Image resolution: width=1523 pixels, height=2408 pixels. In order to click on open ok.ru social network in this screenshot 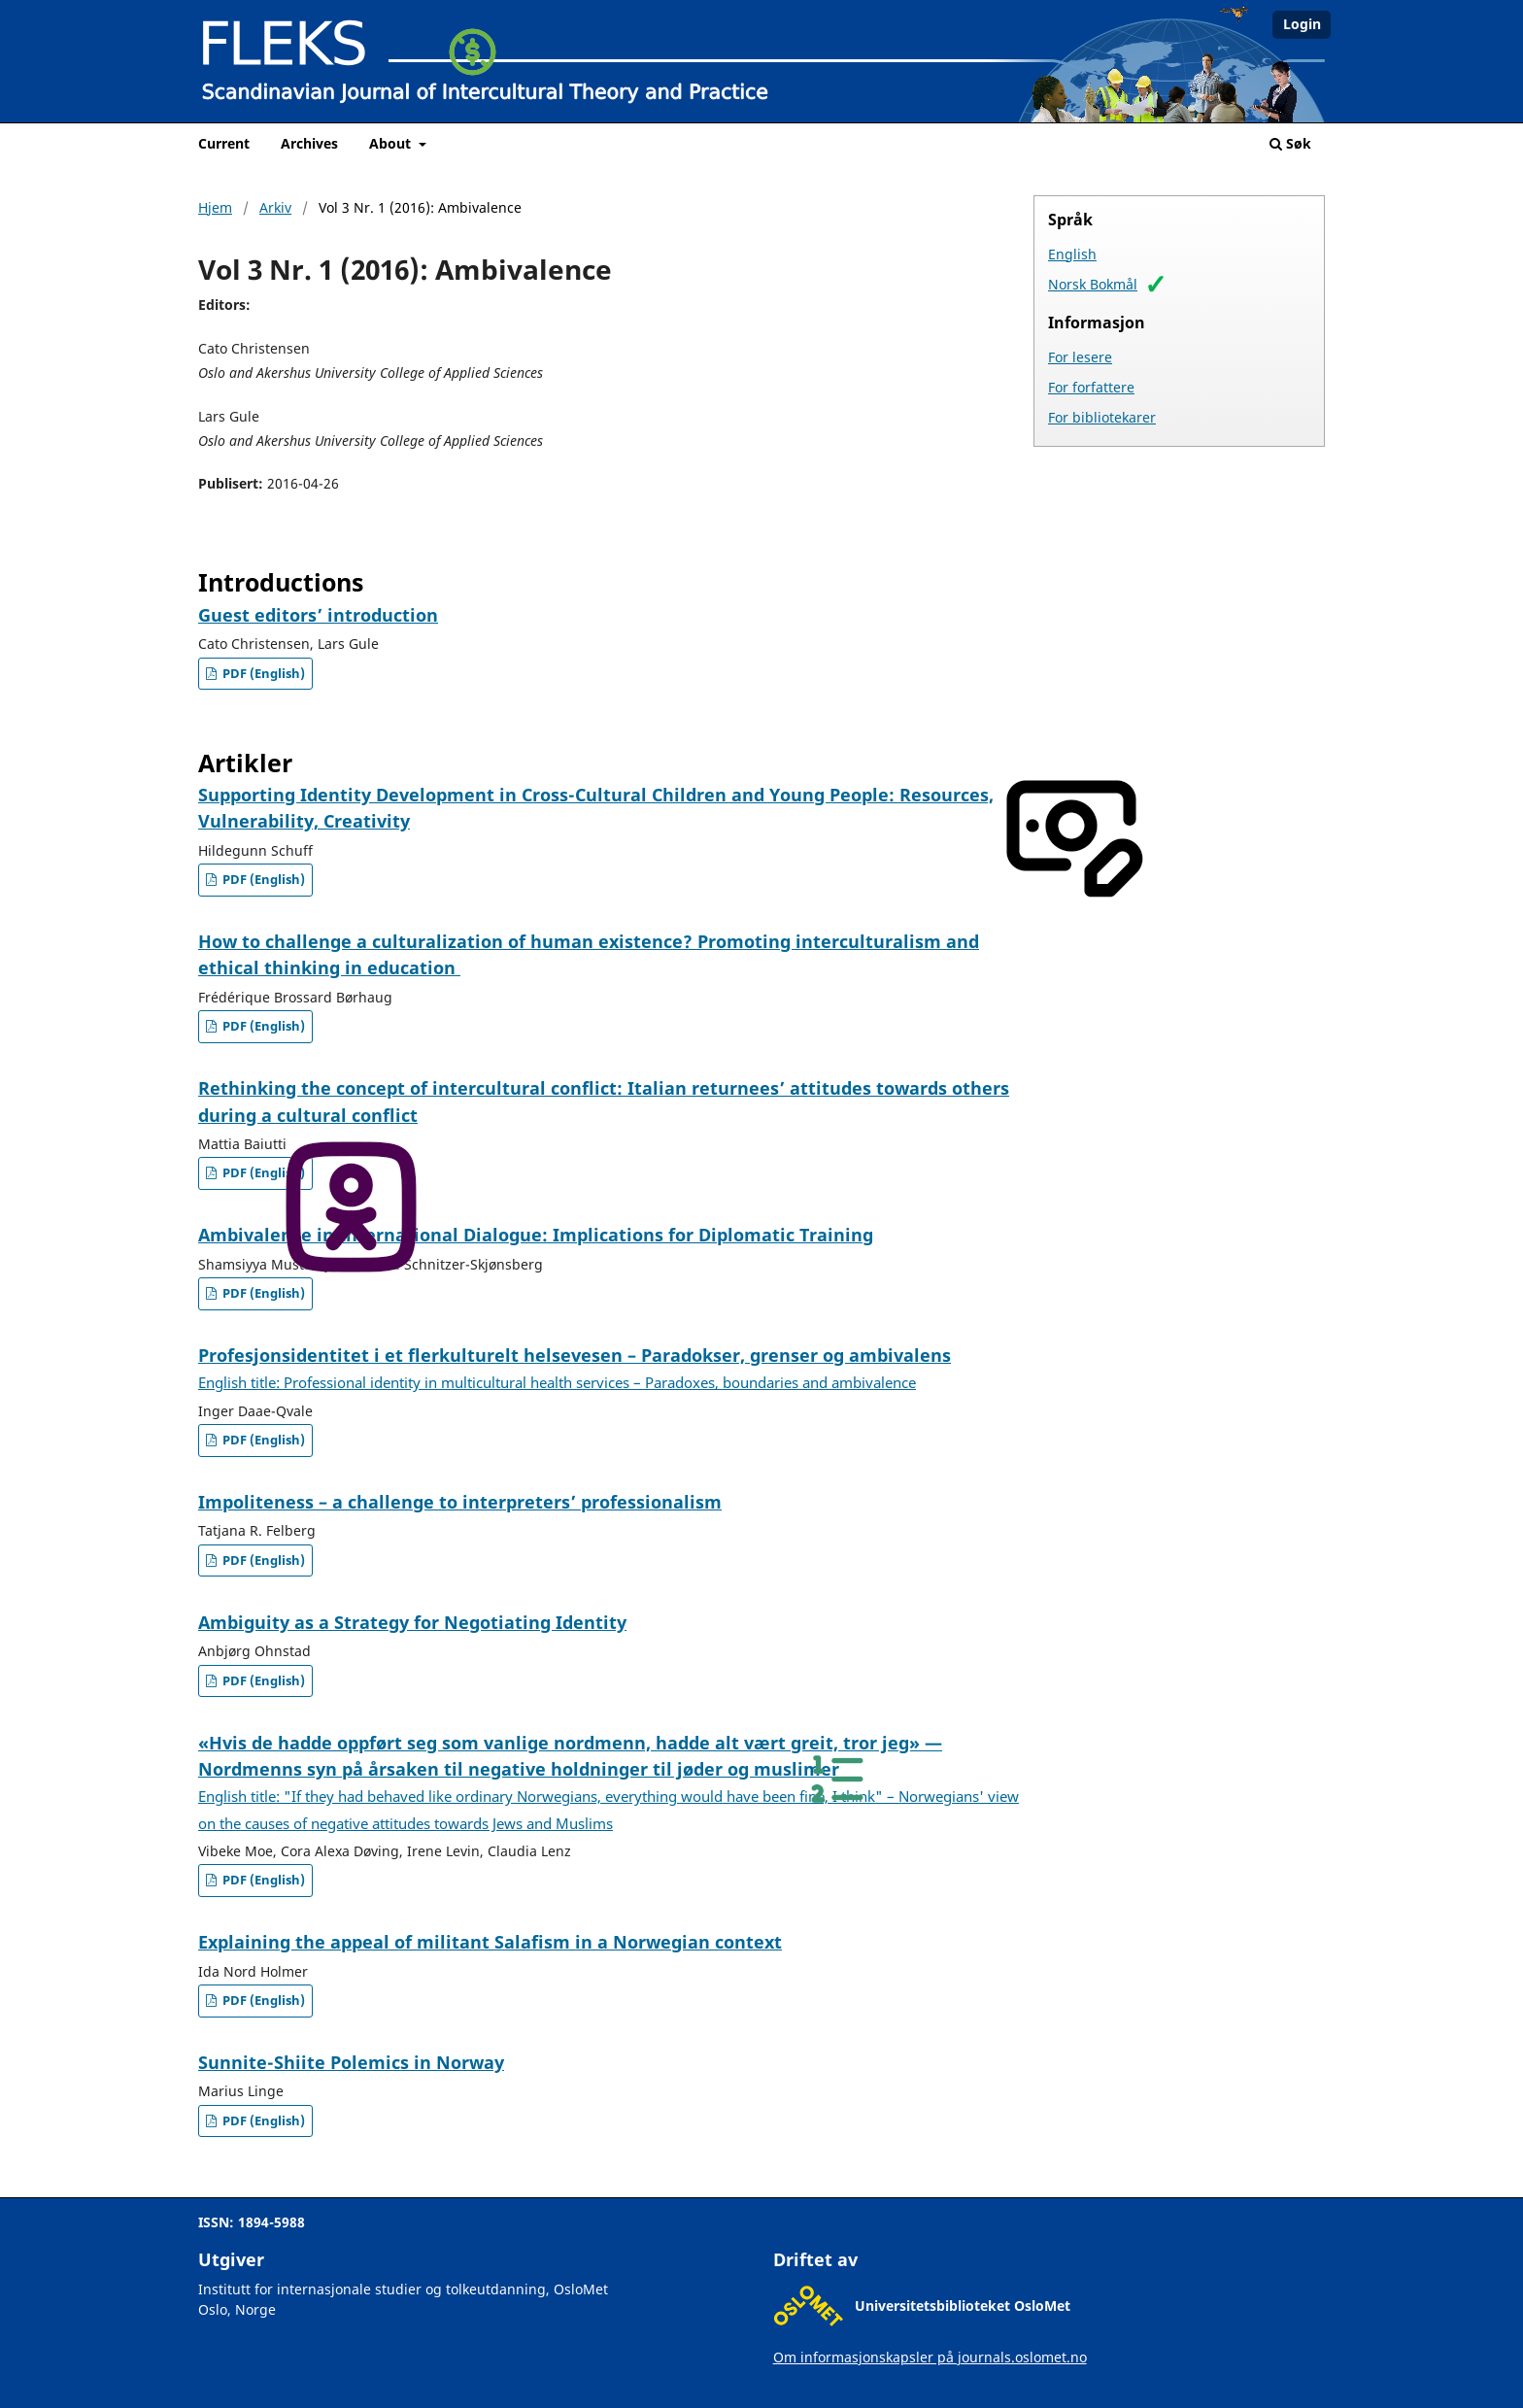, I will do `click(351, 1206)`.